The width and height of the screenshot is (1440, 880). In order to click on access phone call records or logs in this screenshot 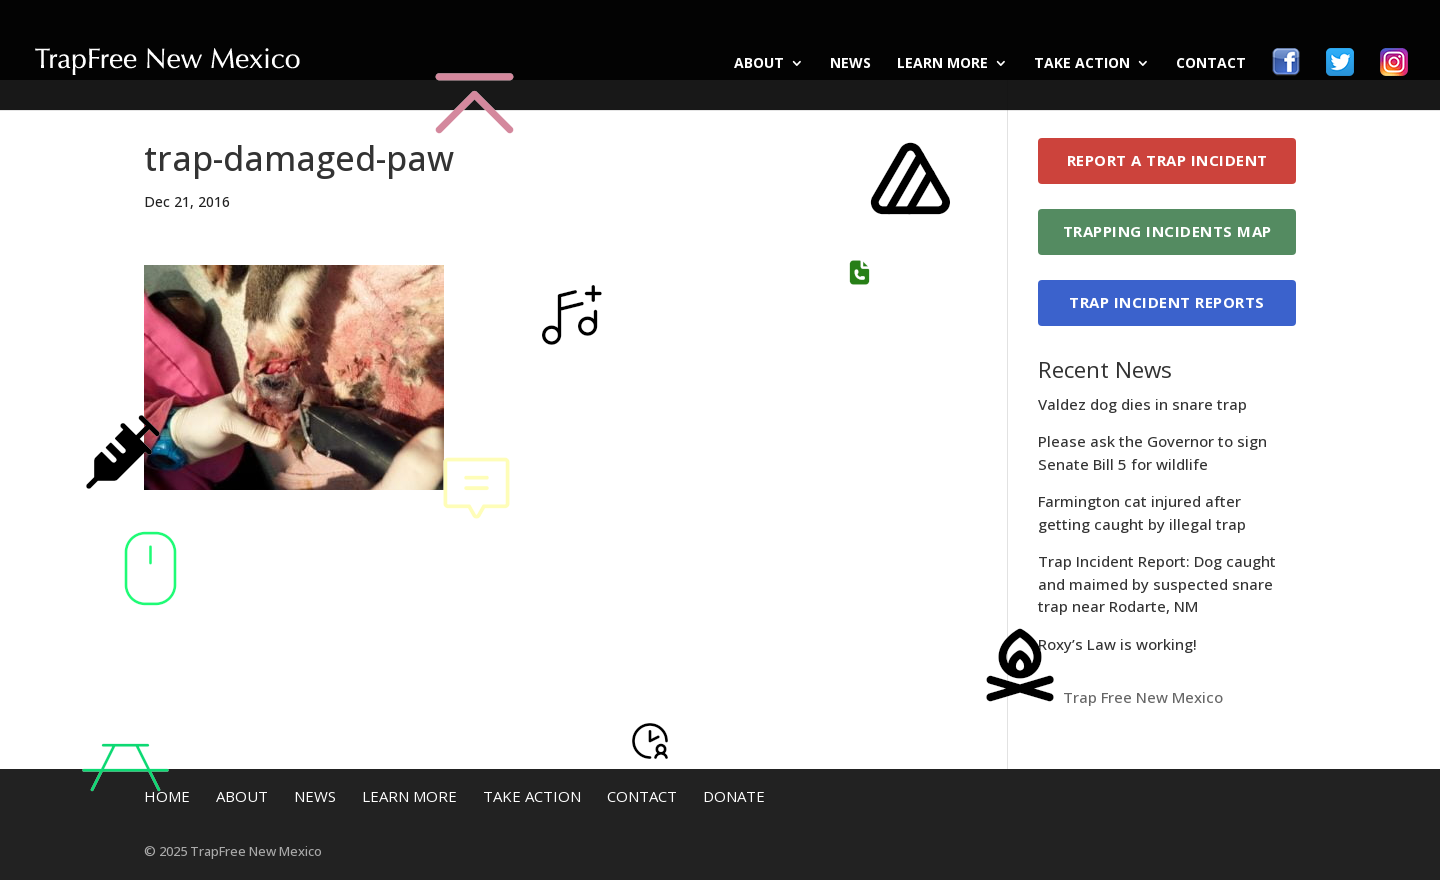, I will do `click(859, 272)`.